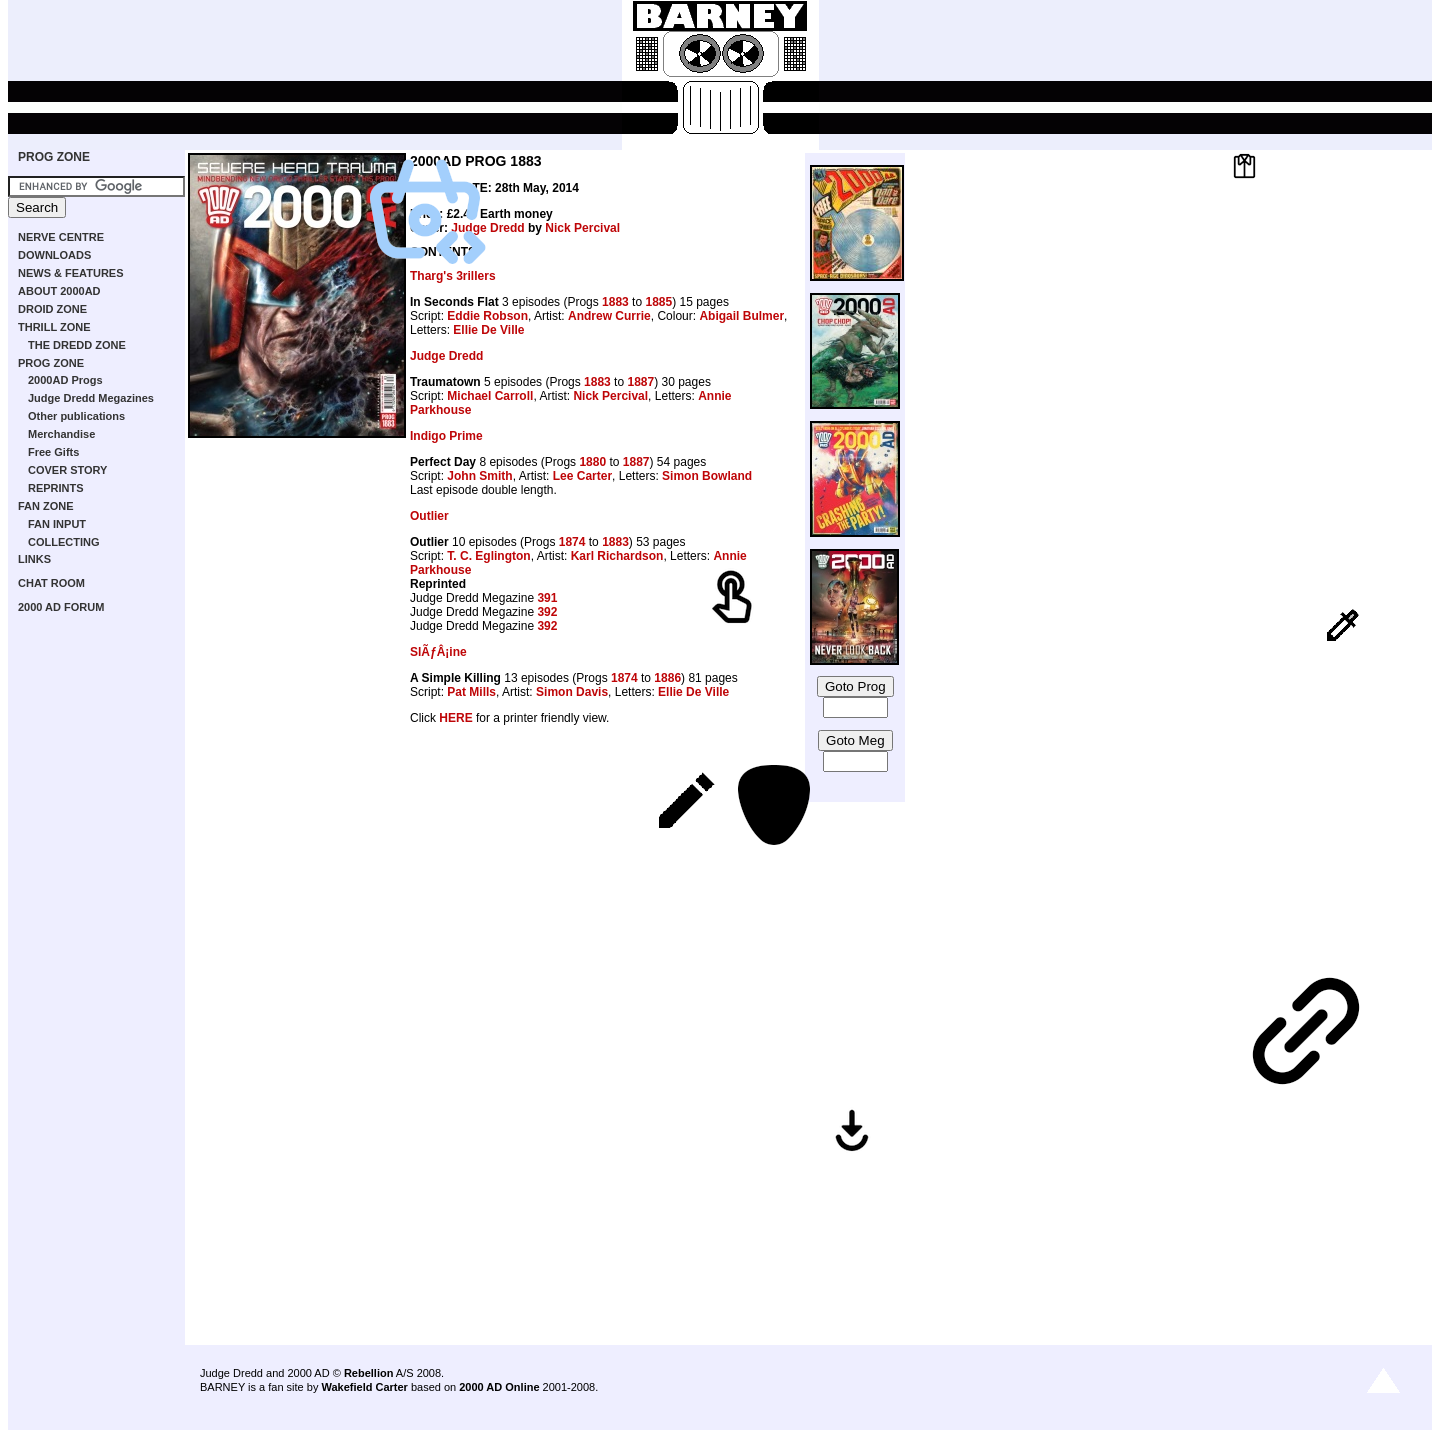 The image size is (1440, 1430). I want to click on access shopping cart API or developer settings, so click(425, 209).